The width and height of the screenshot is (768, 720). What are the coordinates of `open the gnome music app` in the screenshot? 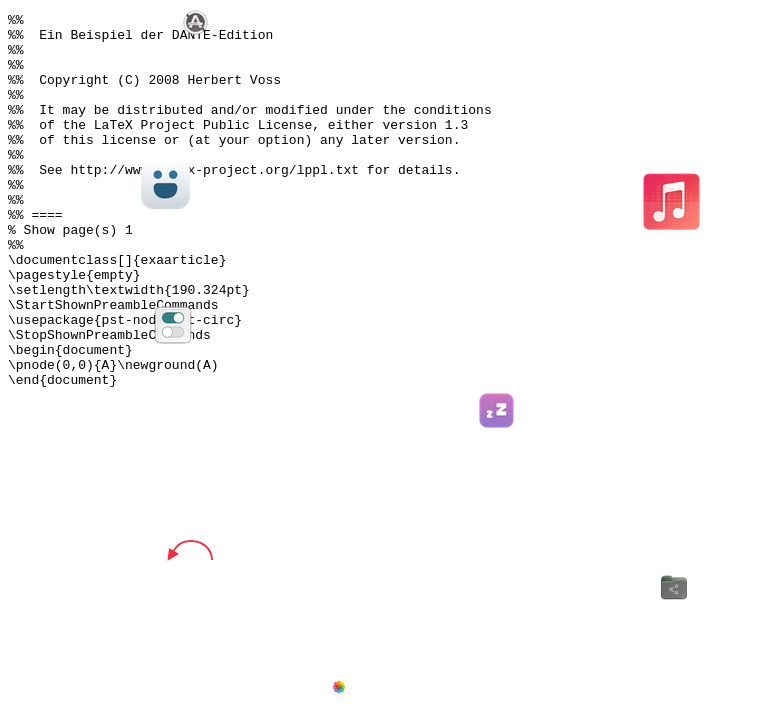 It's located at (671, 201).